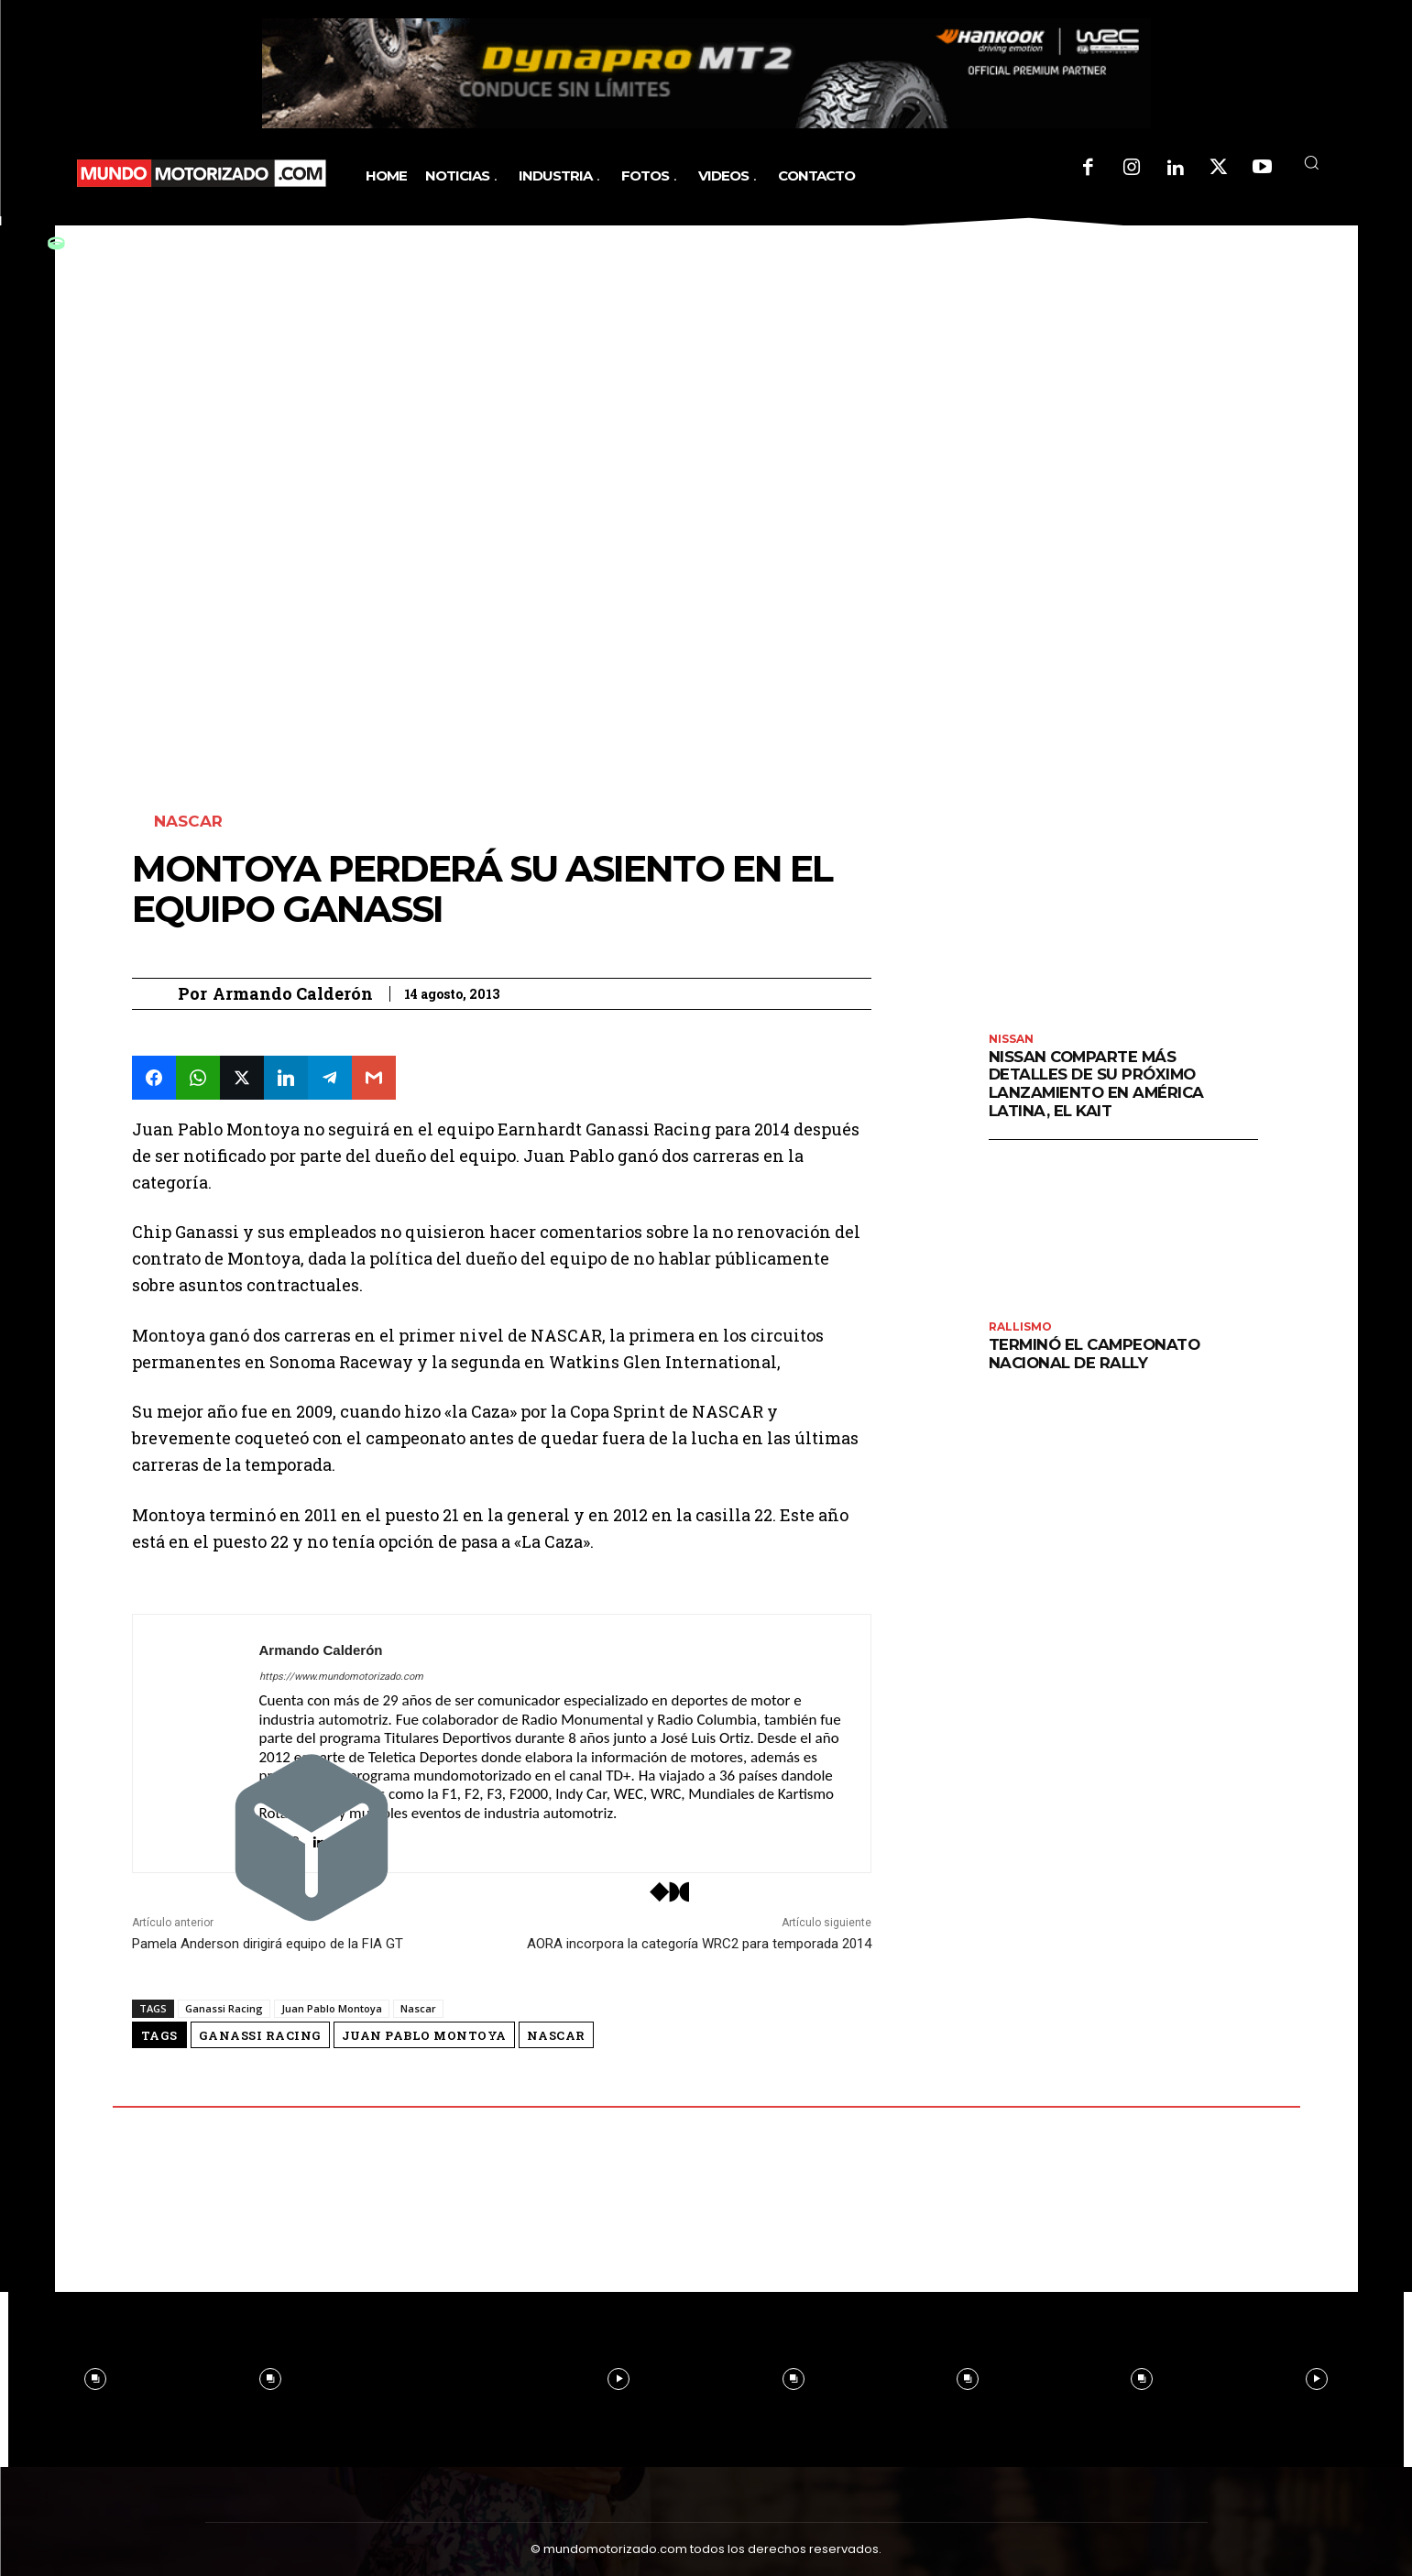  I want to click on indicates a ring or jewelry item, so click(56, 243).